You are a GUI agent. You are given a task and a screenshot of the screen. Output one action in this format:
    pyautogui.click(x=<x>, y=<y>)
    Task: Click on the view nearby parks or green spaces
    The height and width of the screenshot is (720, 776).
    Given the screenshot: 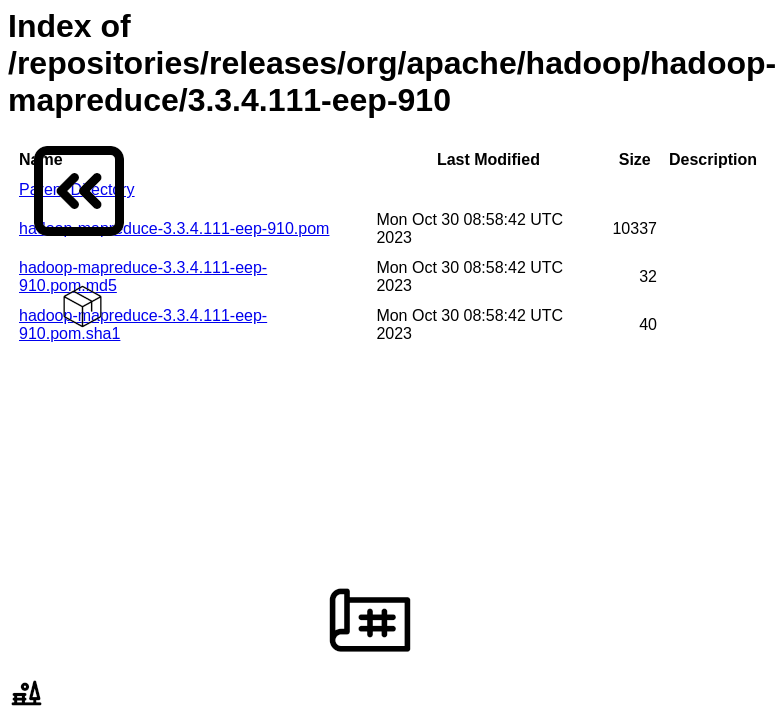 What is the action you would take?
    pyautogui.click(x=26, y=694)
    